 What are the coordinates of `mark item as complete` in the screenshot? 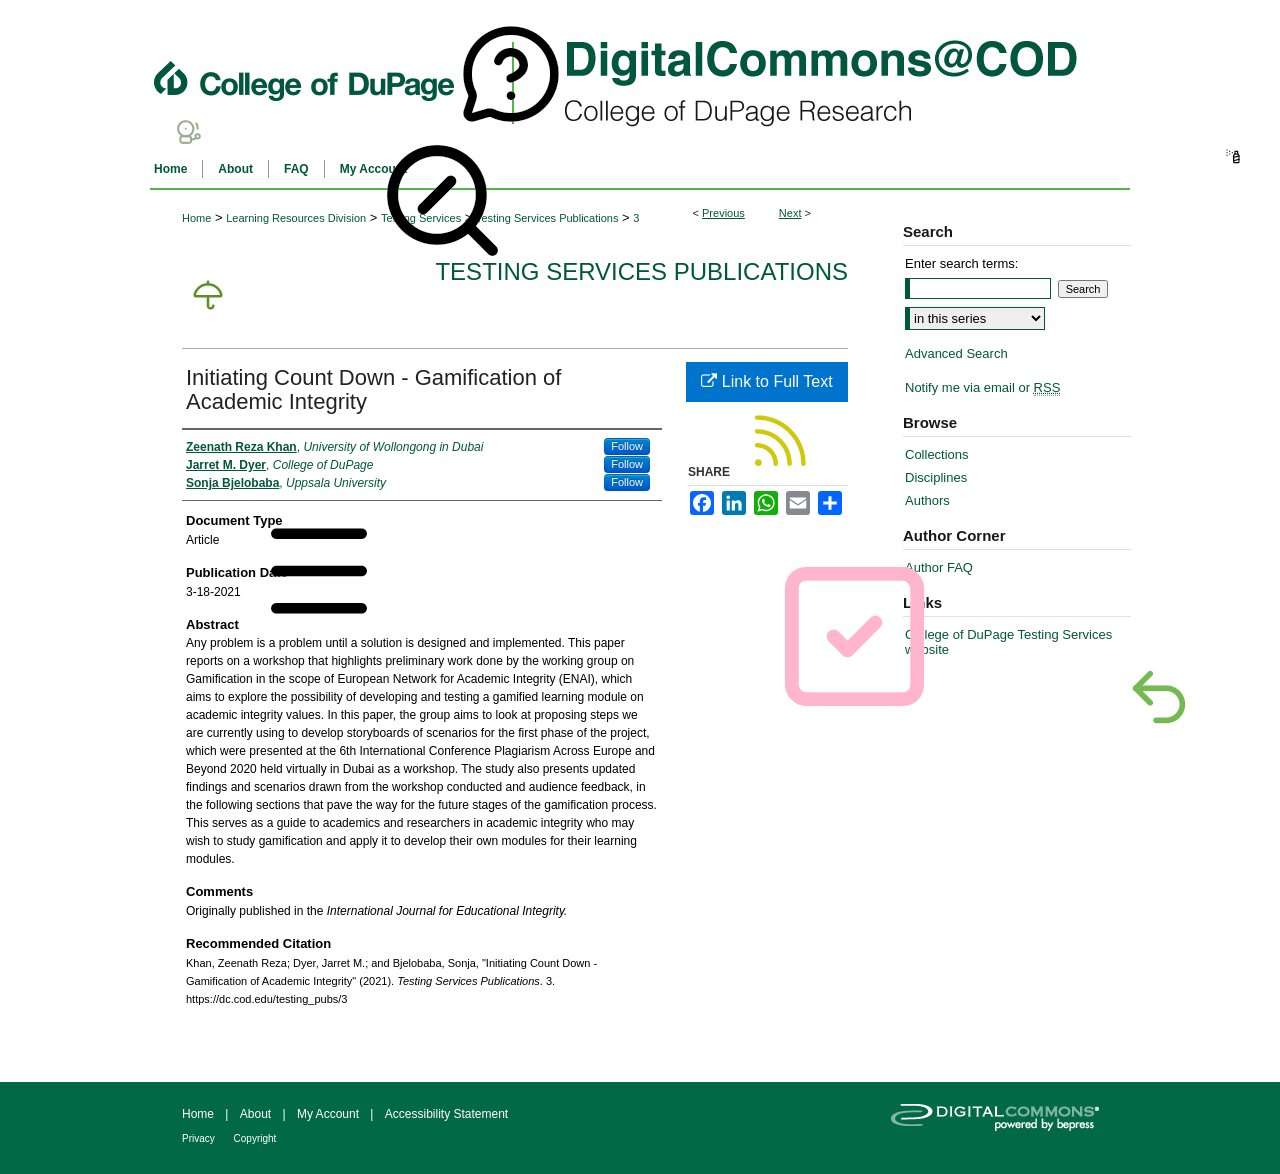 It's located at (854, 636).